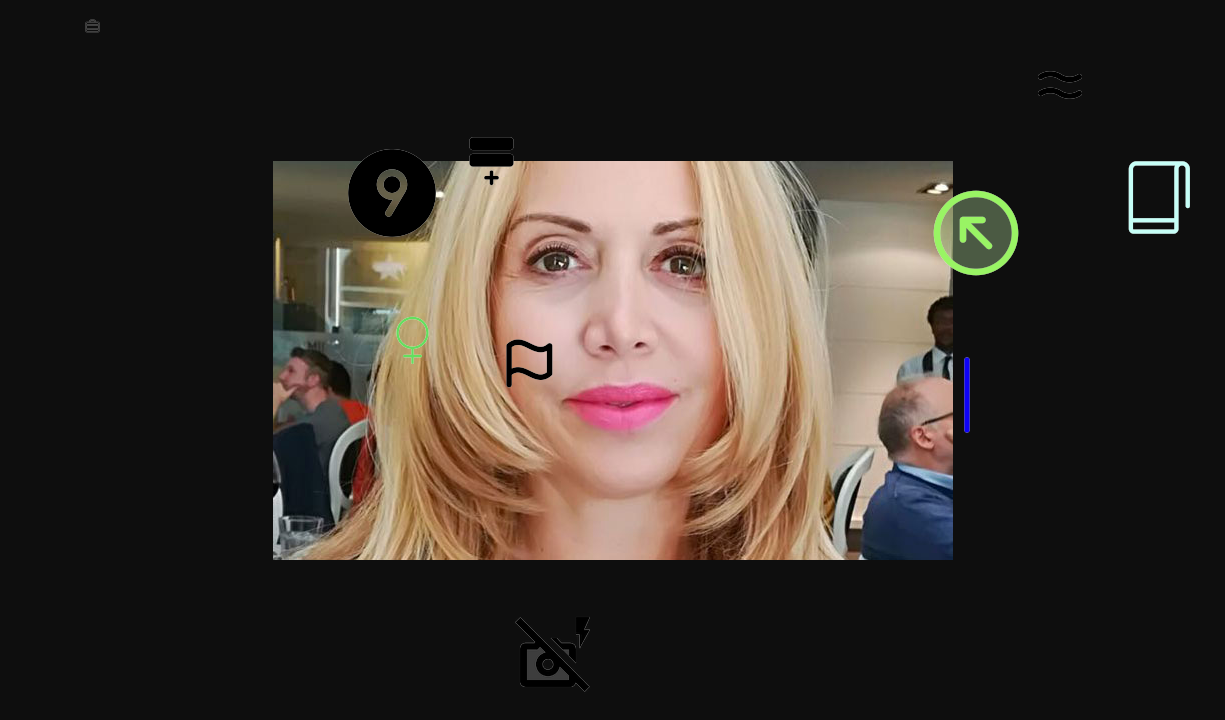 Image resolution: width=1225 pixels, height=720 pixels. Describe the element at coordinates (555, 652) in the screenshot. I see `disable camera flash` at that location.